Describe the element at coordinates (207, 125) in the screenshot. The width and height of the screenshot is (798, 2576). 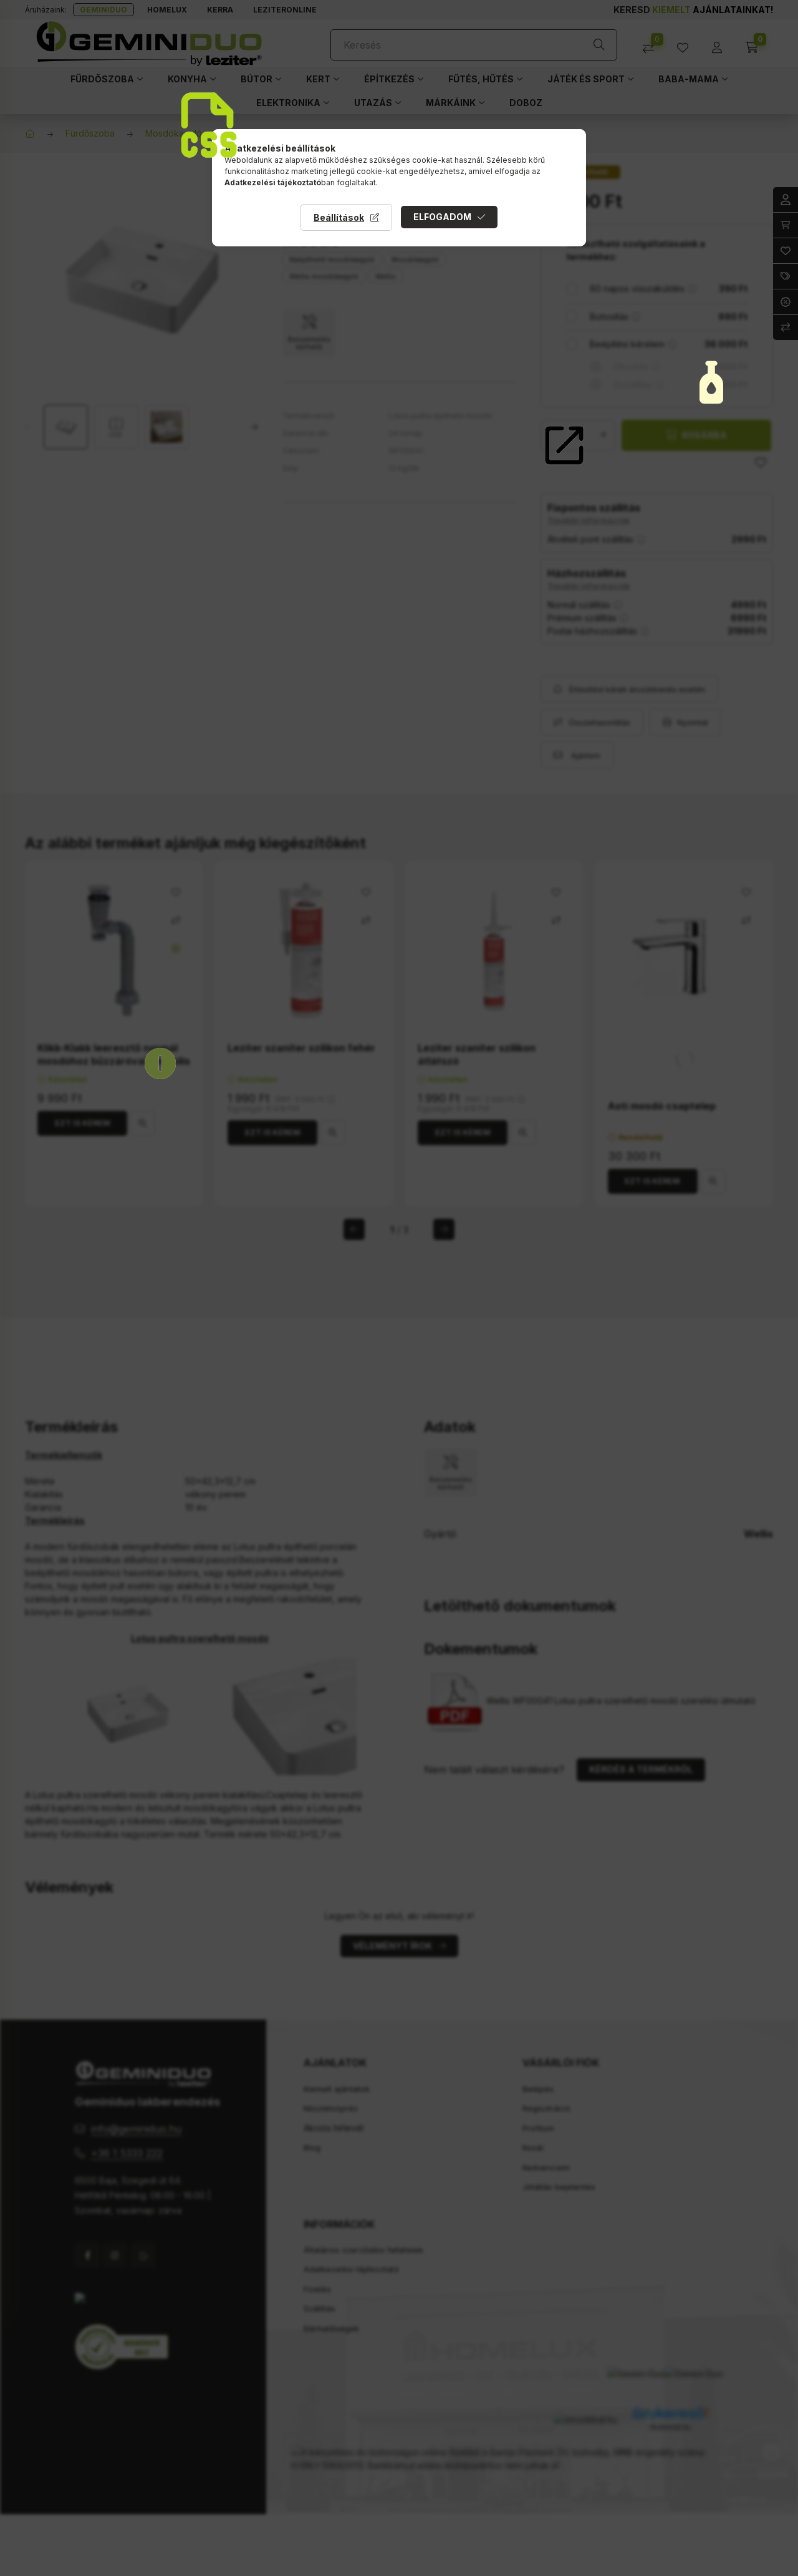
I see `indicates a CSS stylesheet file` at that location.